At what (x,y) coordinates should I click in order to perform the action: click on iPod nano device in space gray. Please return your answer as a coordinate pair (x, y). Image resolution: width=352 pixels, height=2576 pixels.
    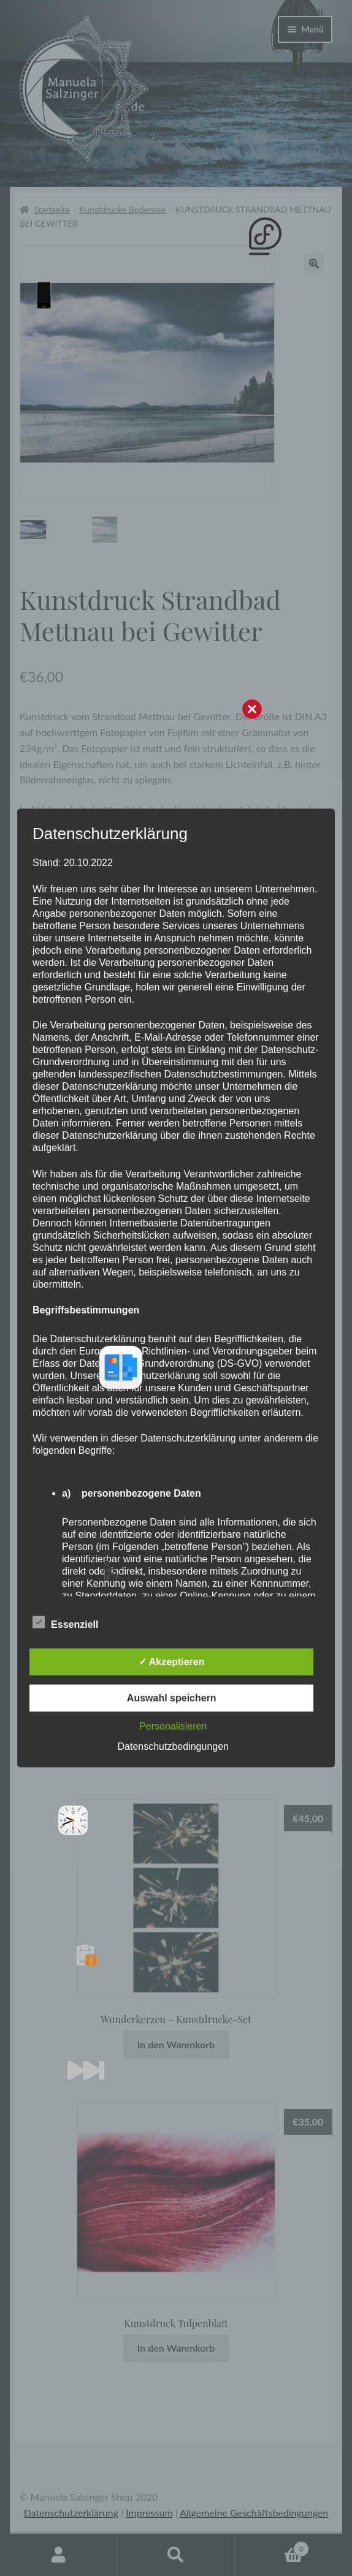
    Looking at the image, I should click on (44, 295).